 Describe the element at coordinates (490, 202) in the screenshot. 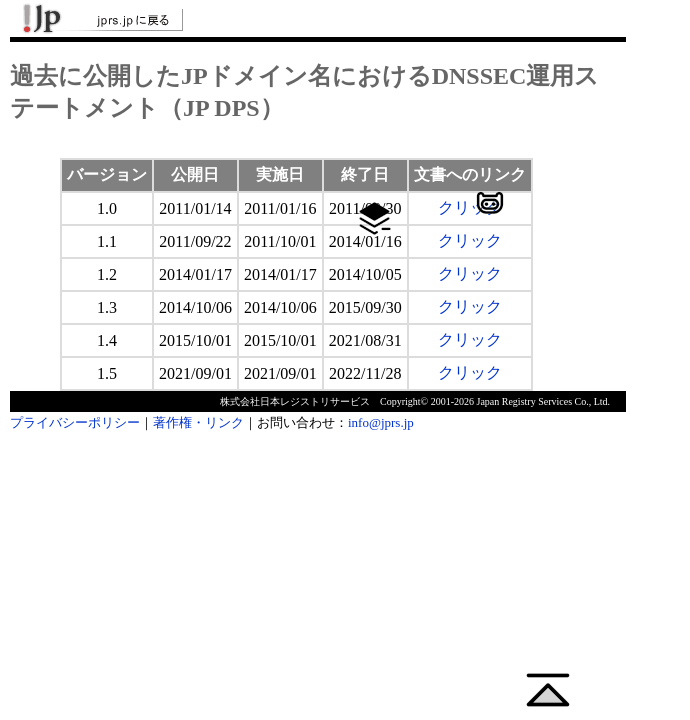

I see `finn the human character icon from adventure time` at that location.